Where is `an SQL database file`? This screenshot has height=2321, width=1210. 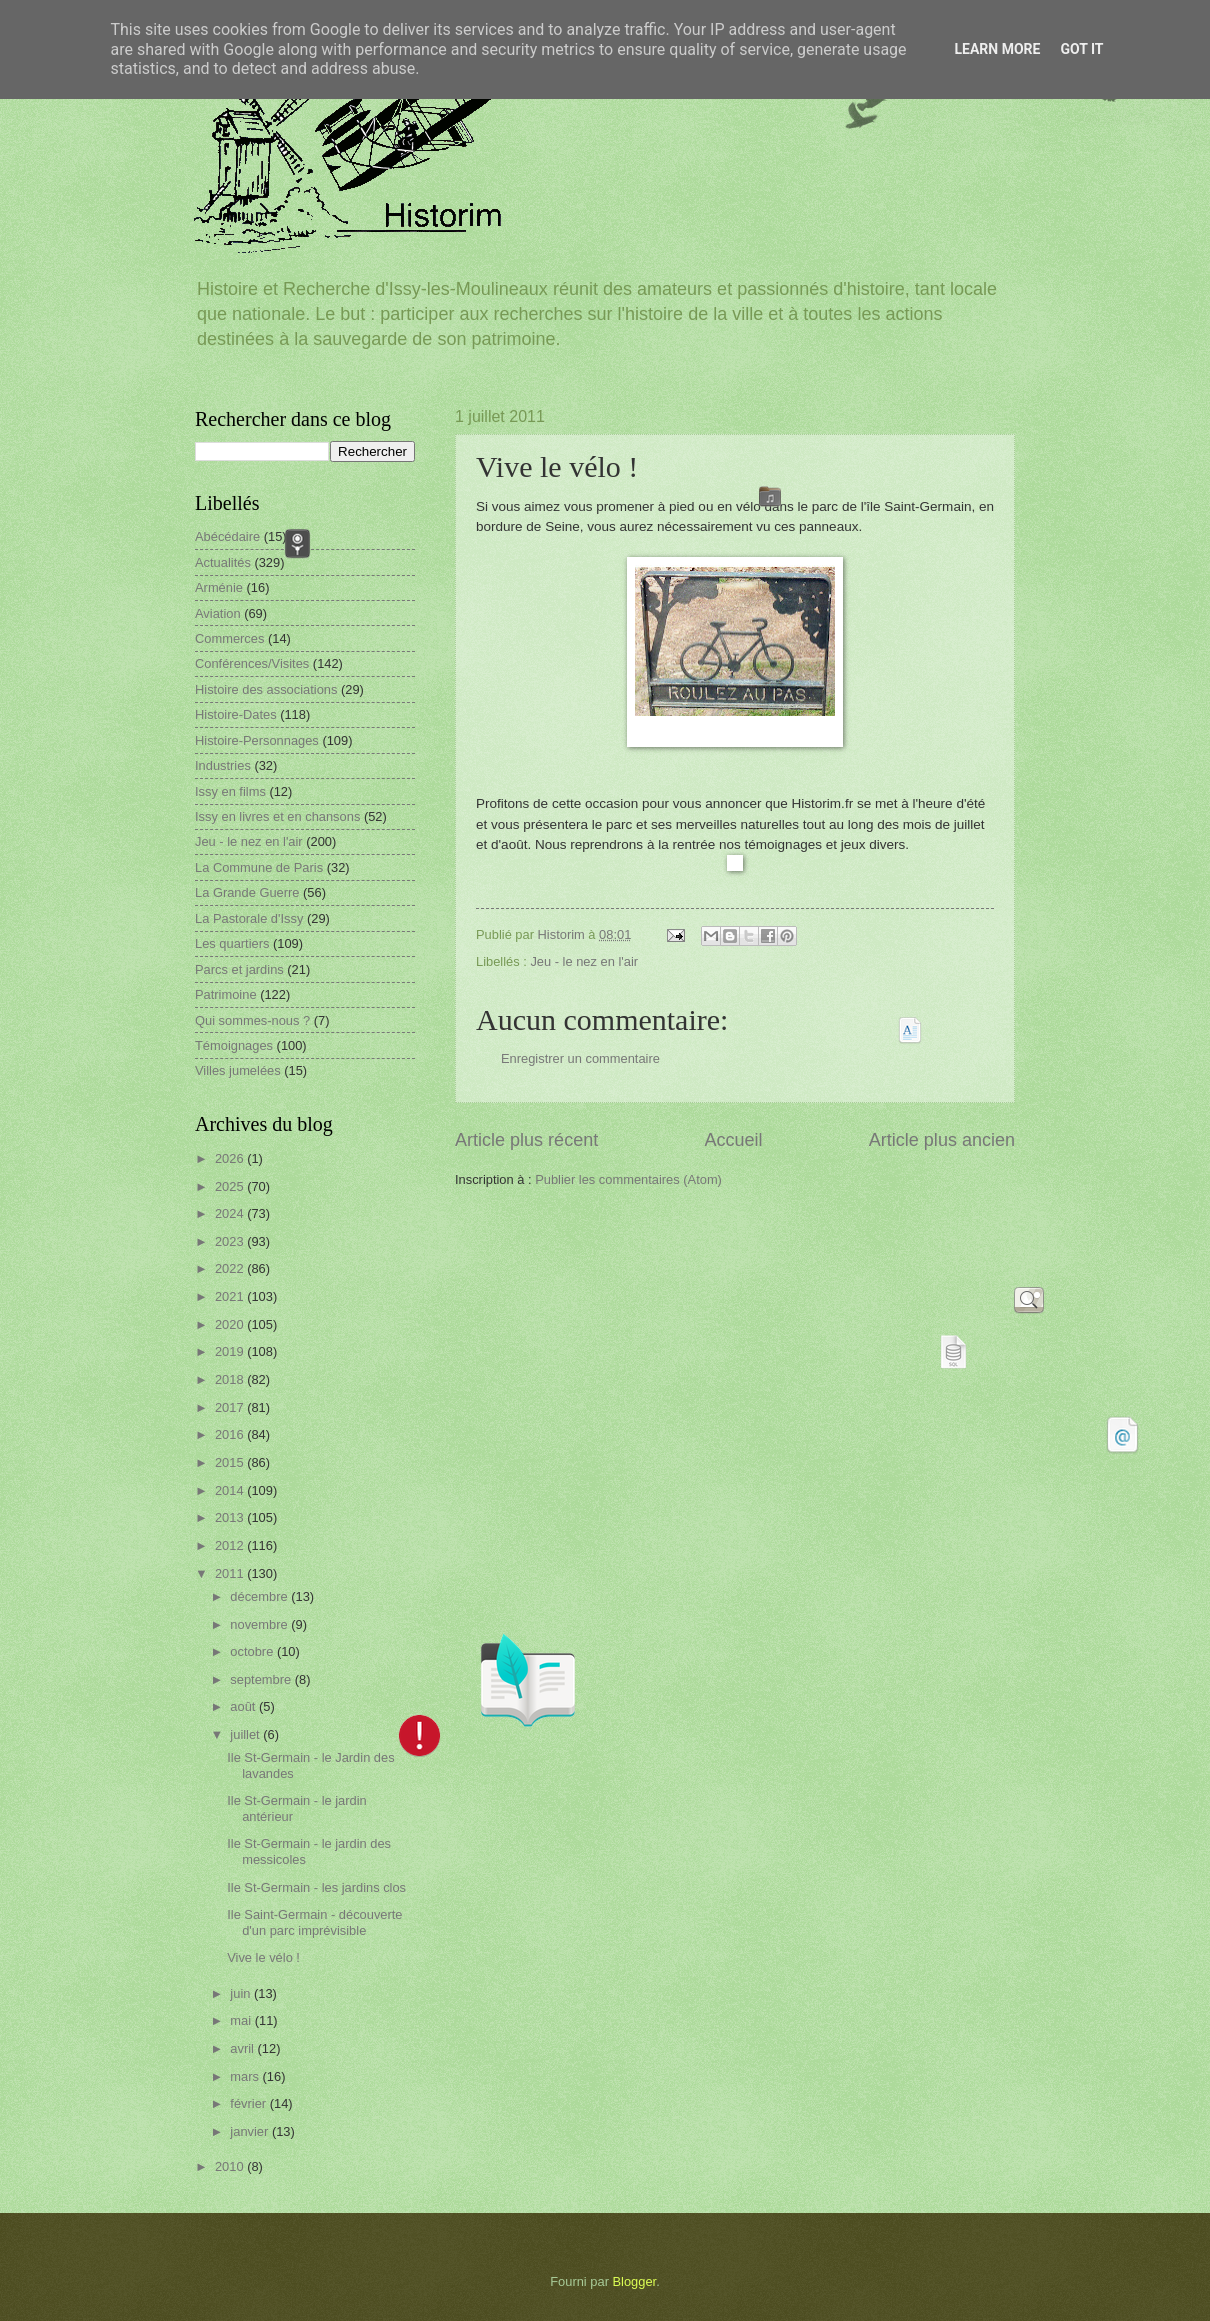
an SQL database file is located at coordinates (953, 1352).